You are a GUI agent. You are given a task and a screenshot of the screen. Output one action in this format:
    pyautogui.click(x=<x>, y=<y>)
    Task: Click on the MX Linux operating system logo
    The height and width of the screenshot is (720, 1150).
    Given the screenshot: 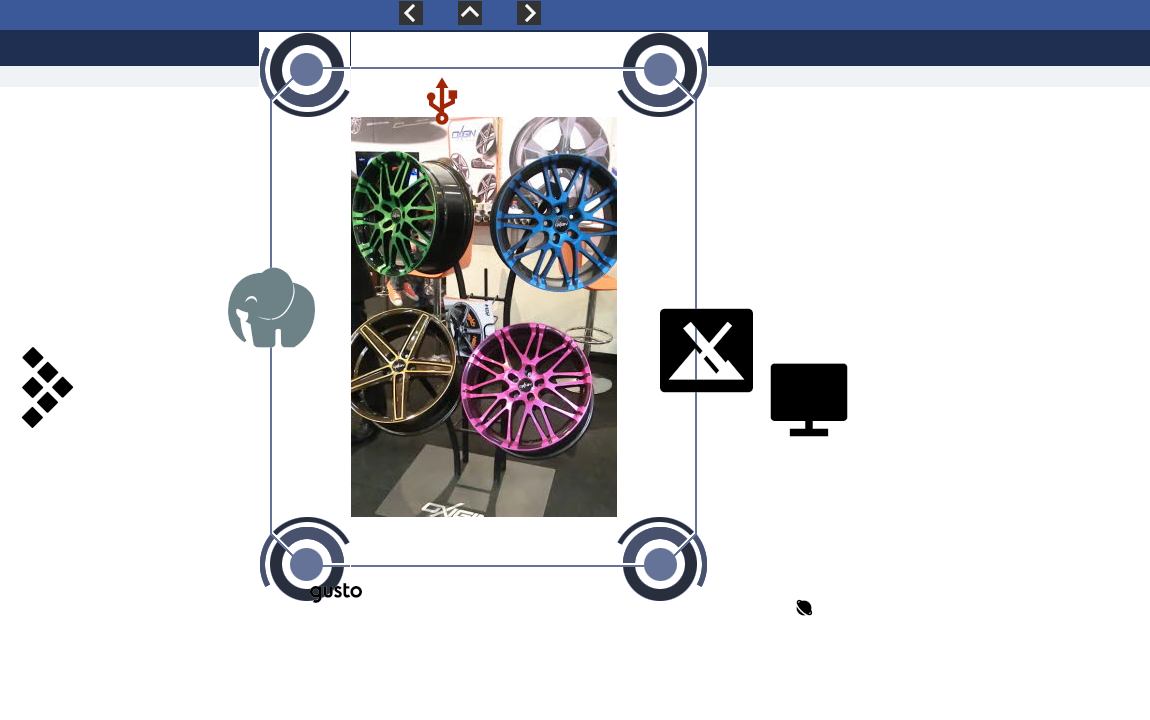 What is the action you would take?
    pyautogui.click(x=706, y=350)
    